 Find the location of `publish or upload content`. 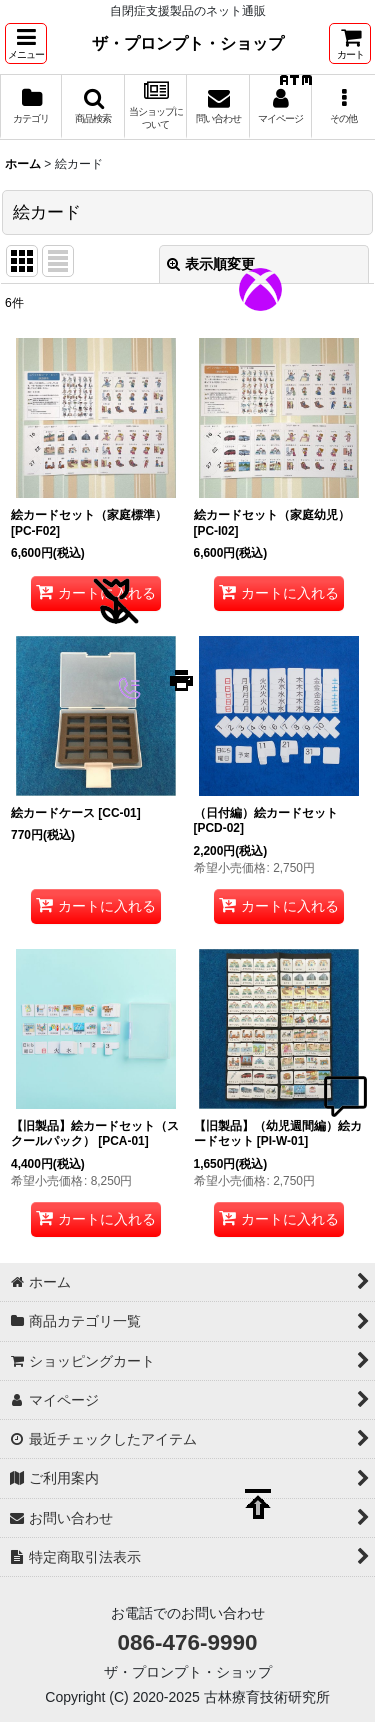

publish or upload content is located at coordinates (258, 1504).